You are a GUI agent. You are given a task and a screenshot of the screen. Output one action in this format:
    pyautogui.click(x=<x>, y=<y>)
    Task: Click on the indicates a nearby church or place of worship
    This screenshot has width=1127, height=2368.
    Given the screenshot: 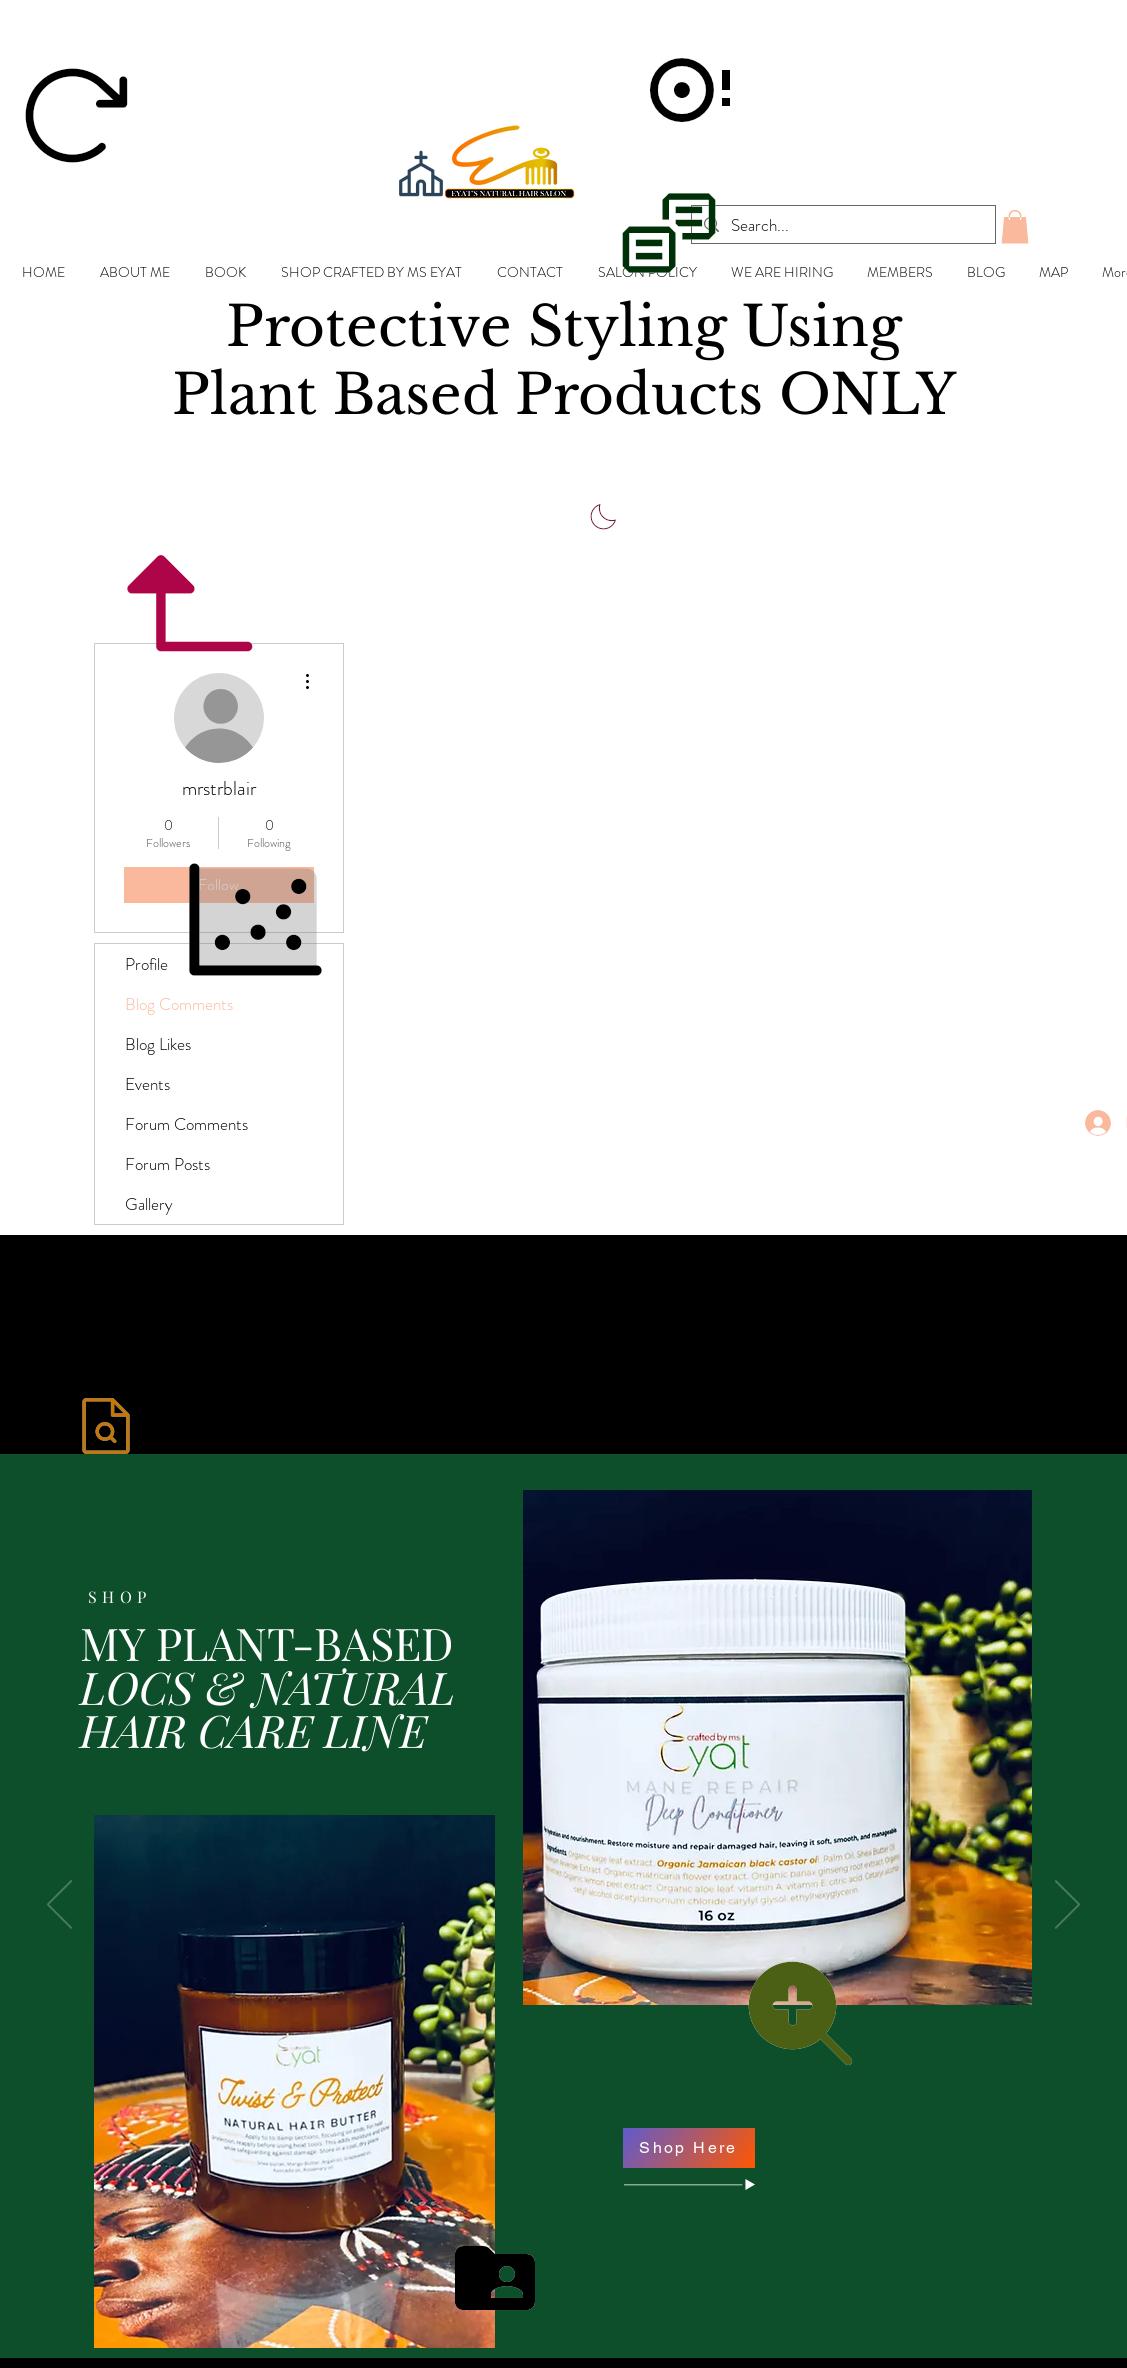 What is the action you would take?
    pyautogui.click(x=421, y=176)
    